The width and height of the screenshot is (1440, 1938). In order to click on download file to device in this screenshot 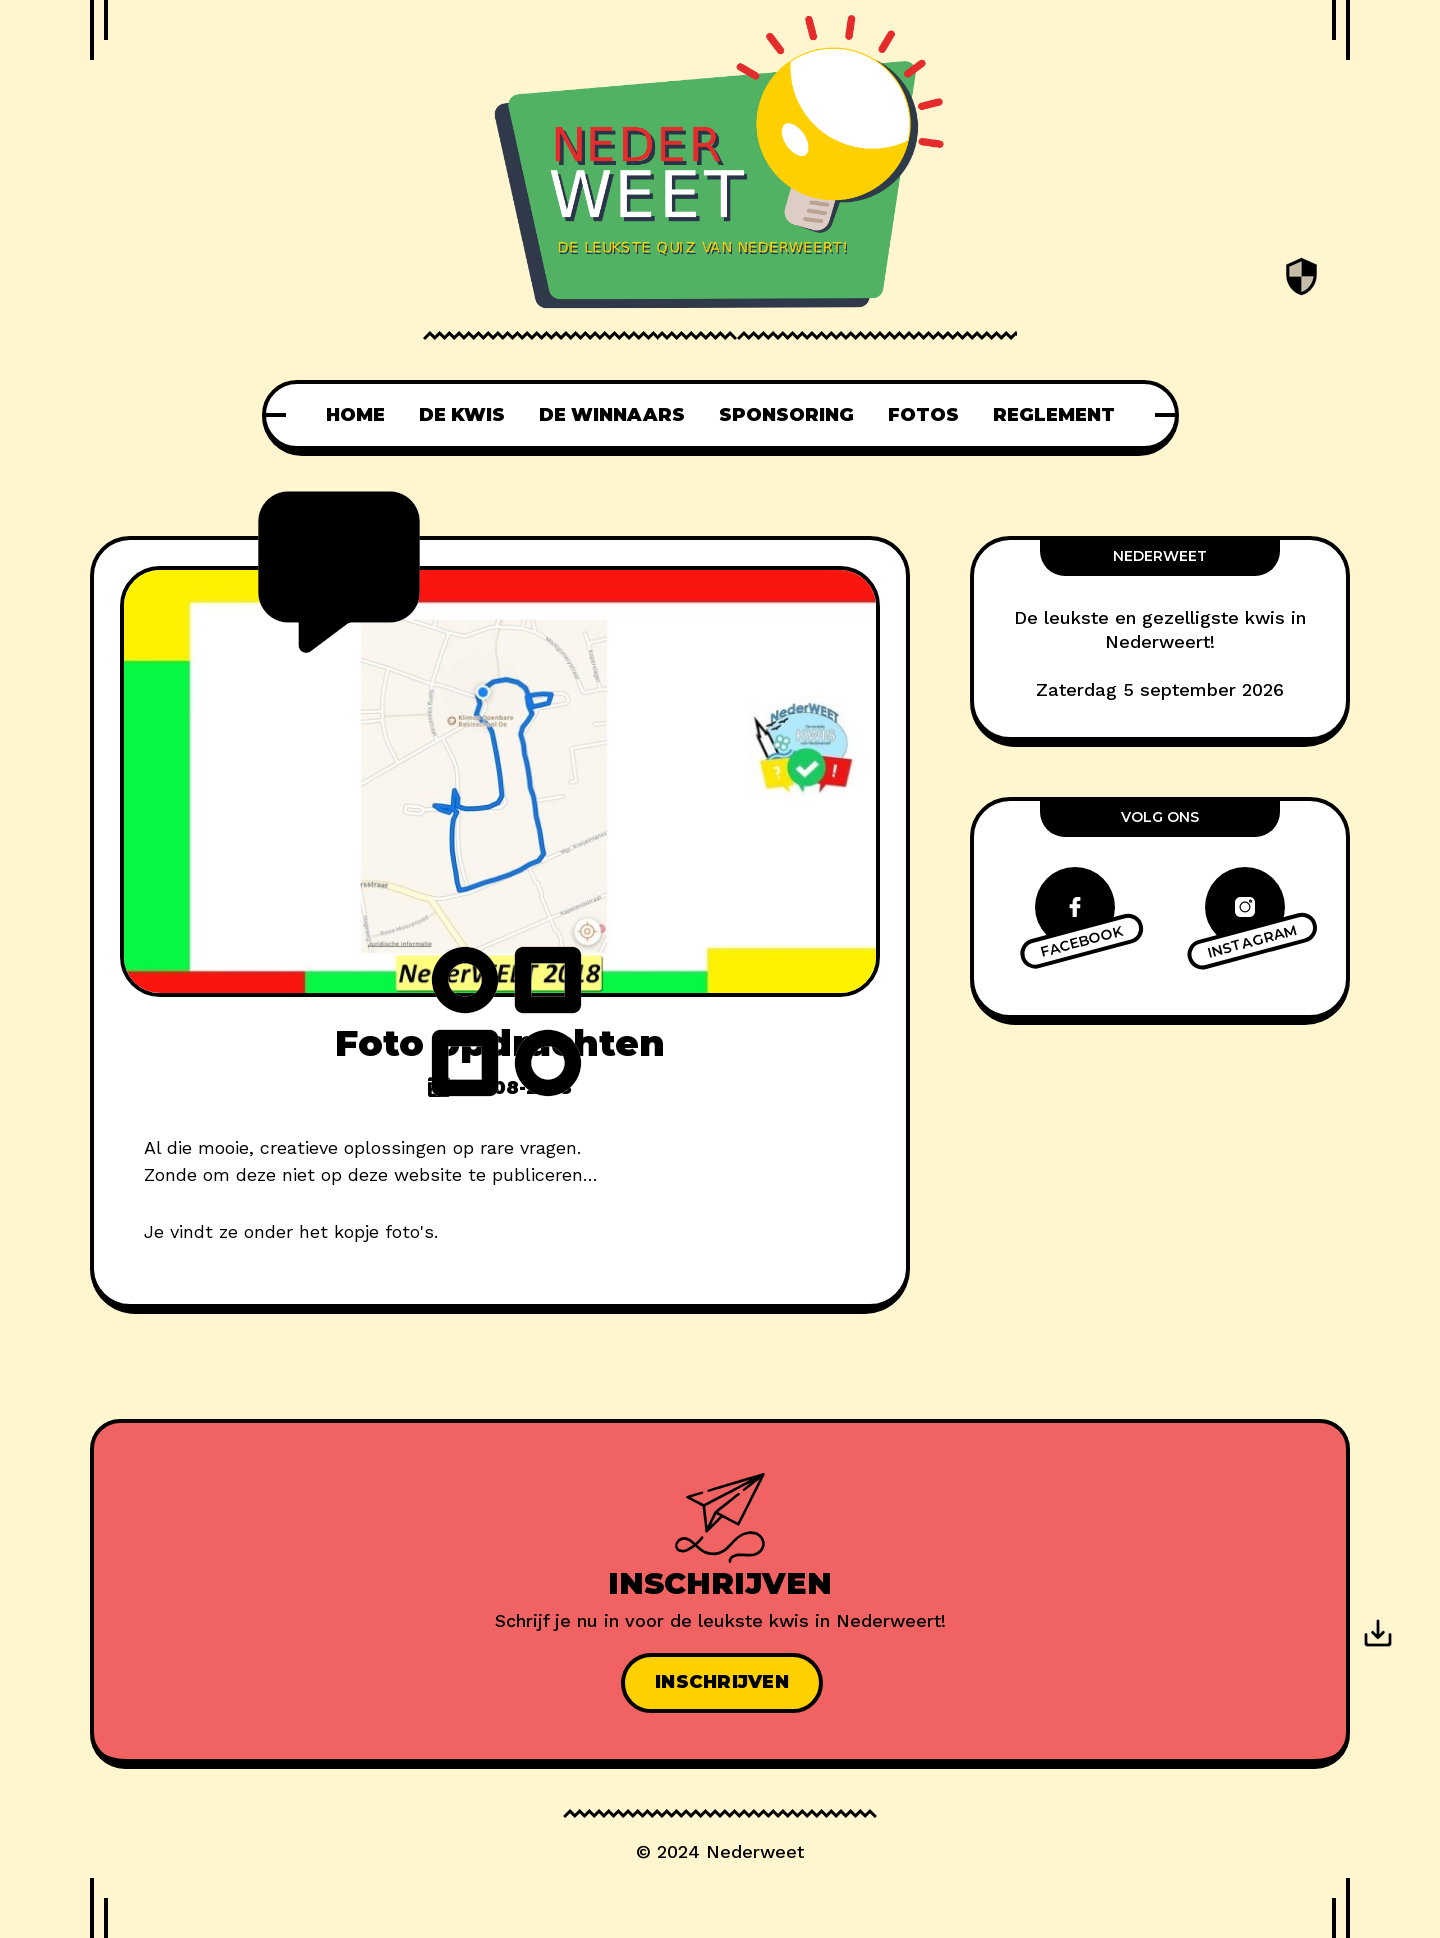, I will do `click(1378, 1633)`.